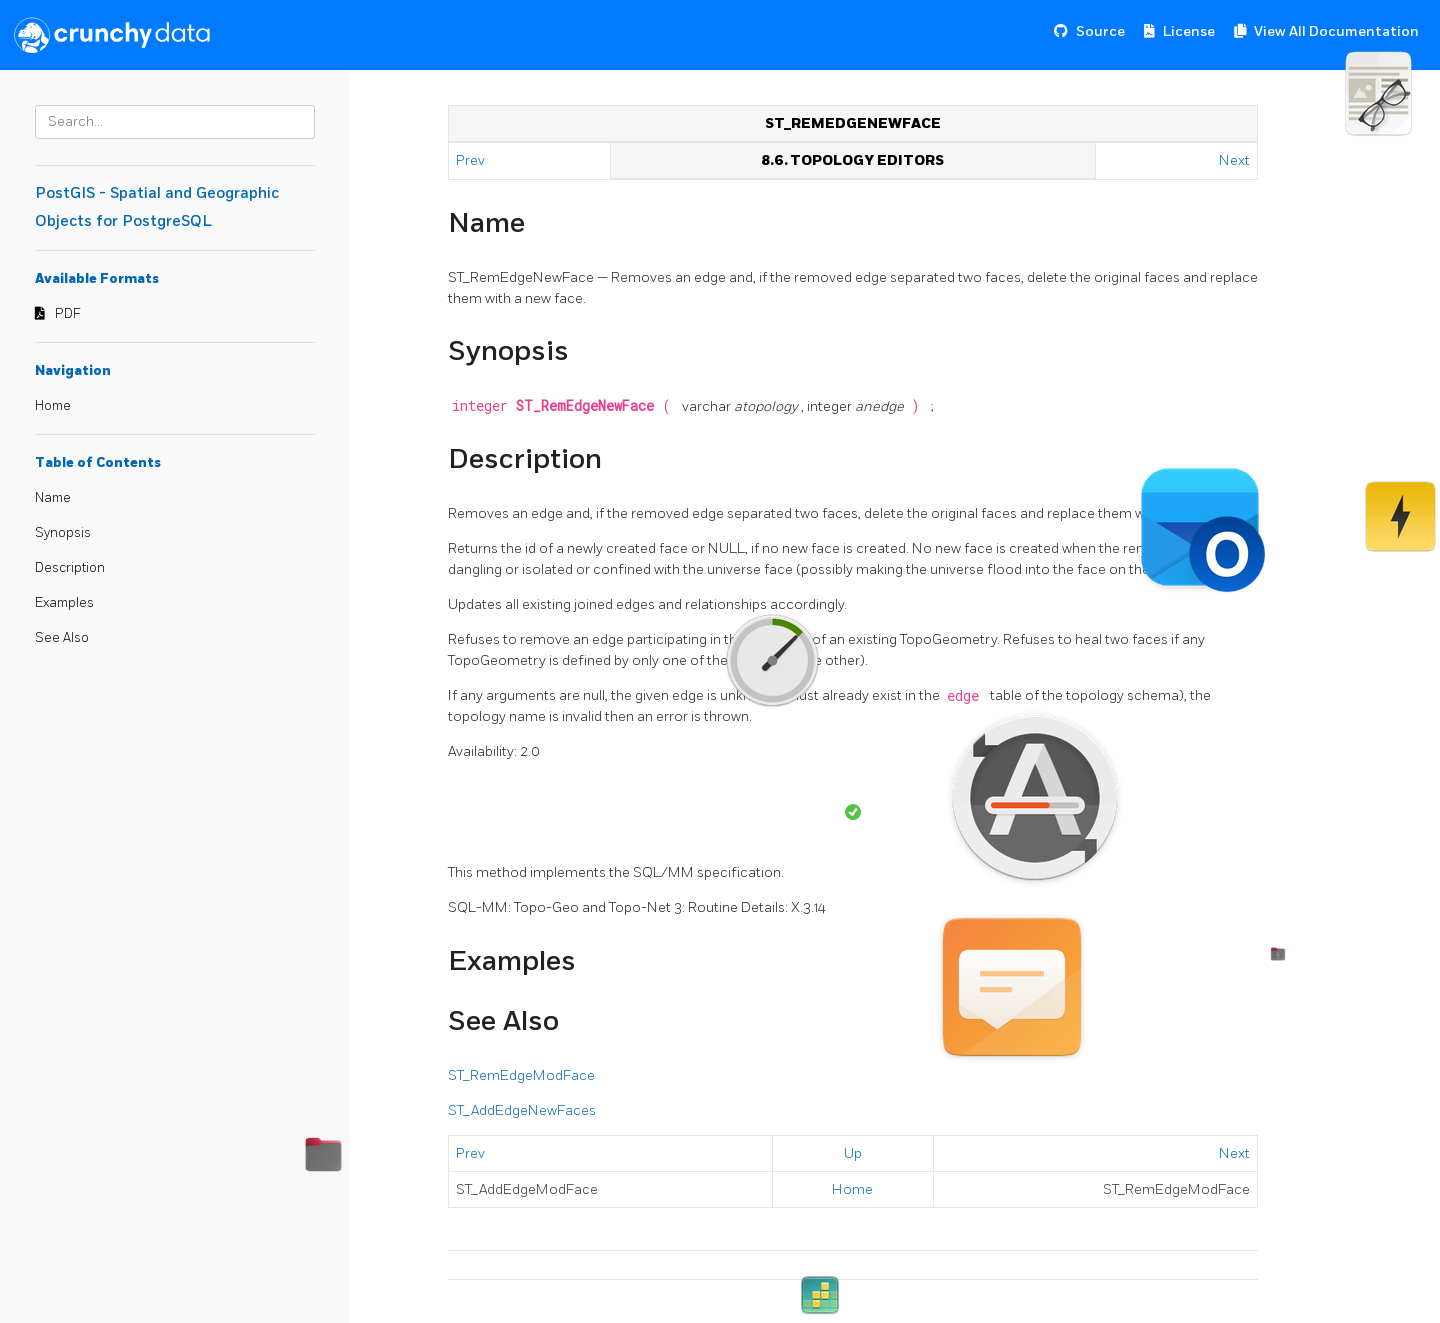  I want to click on open microsoft outlook email app, so click(1200, 527).